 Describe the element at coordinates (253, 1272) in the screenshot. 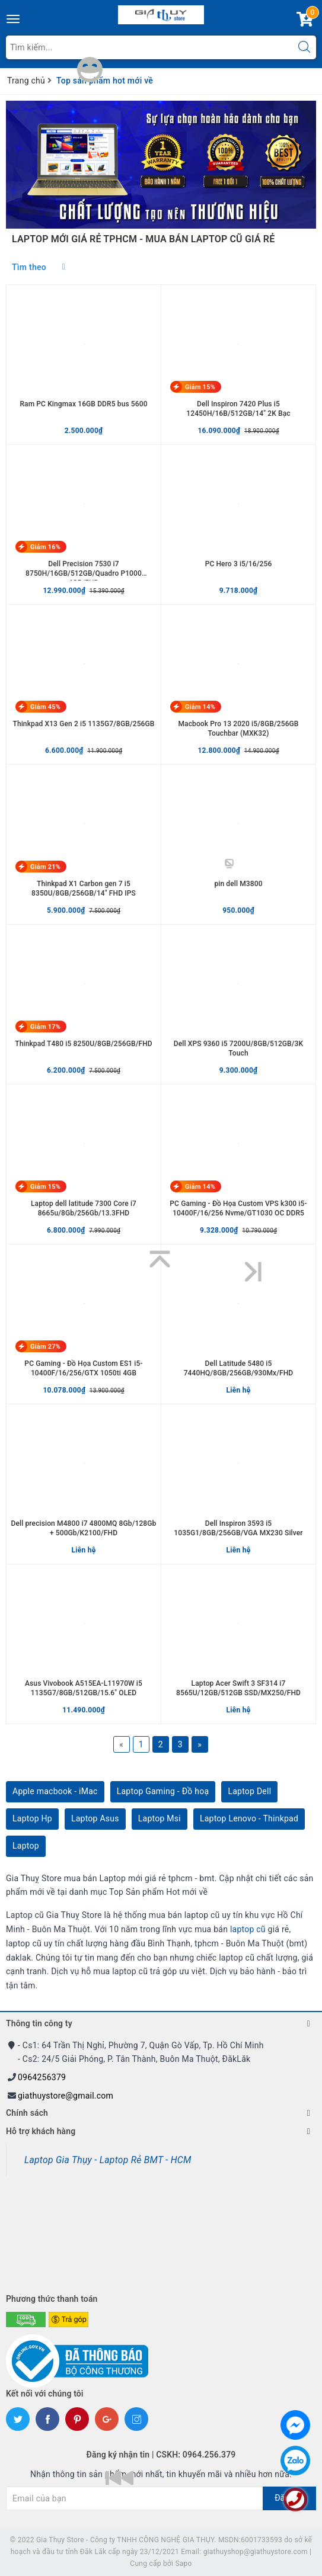

I see `skip to the last item in a list or playlist` at that location.